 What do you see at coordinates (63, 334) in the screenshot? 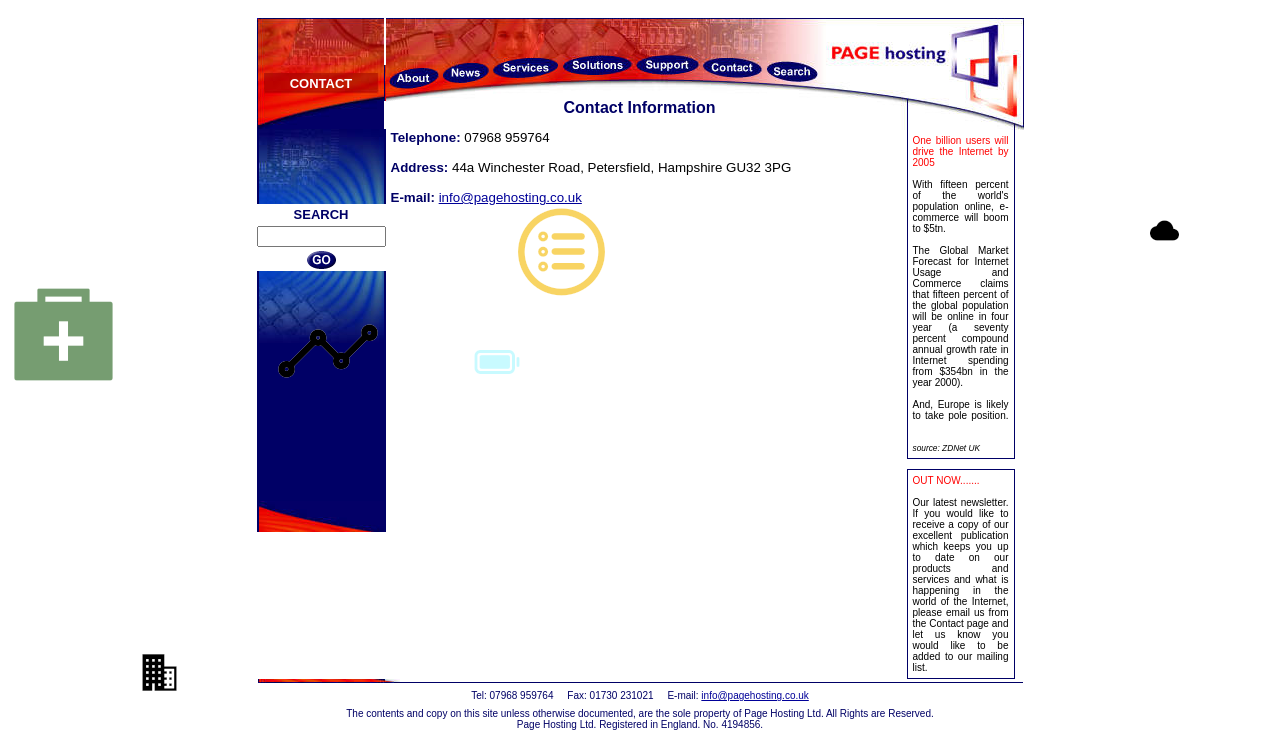
I see `access health or medical features` at bounding box center [63, 334].